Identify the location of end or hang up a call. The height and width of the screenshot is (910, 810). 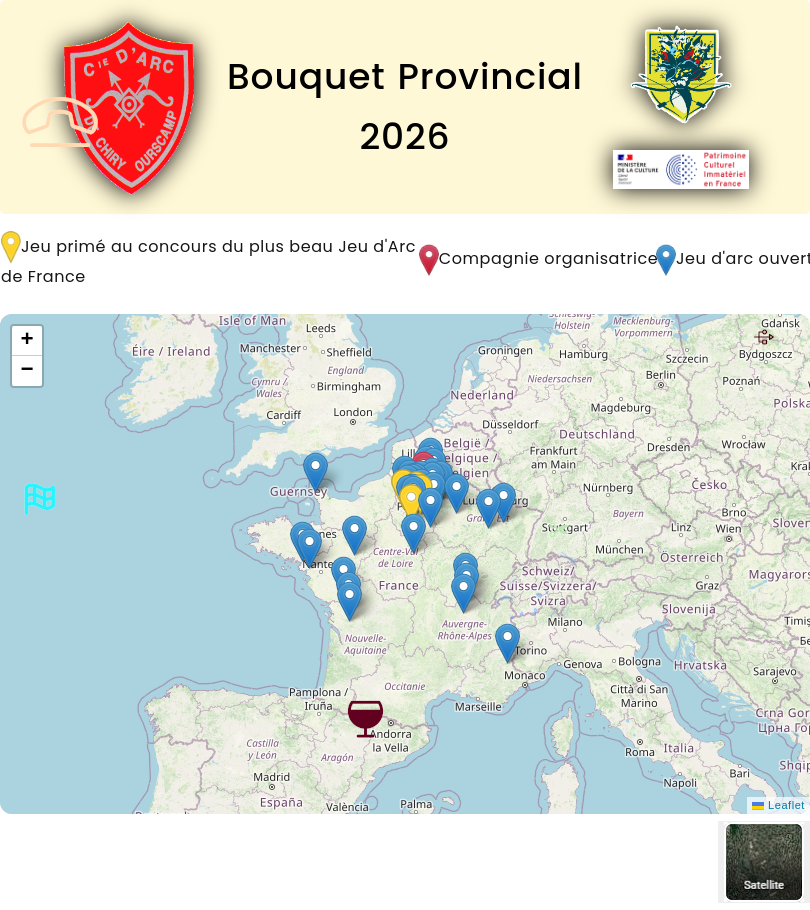
(60, 122).